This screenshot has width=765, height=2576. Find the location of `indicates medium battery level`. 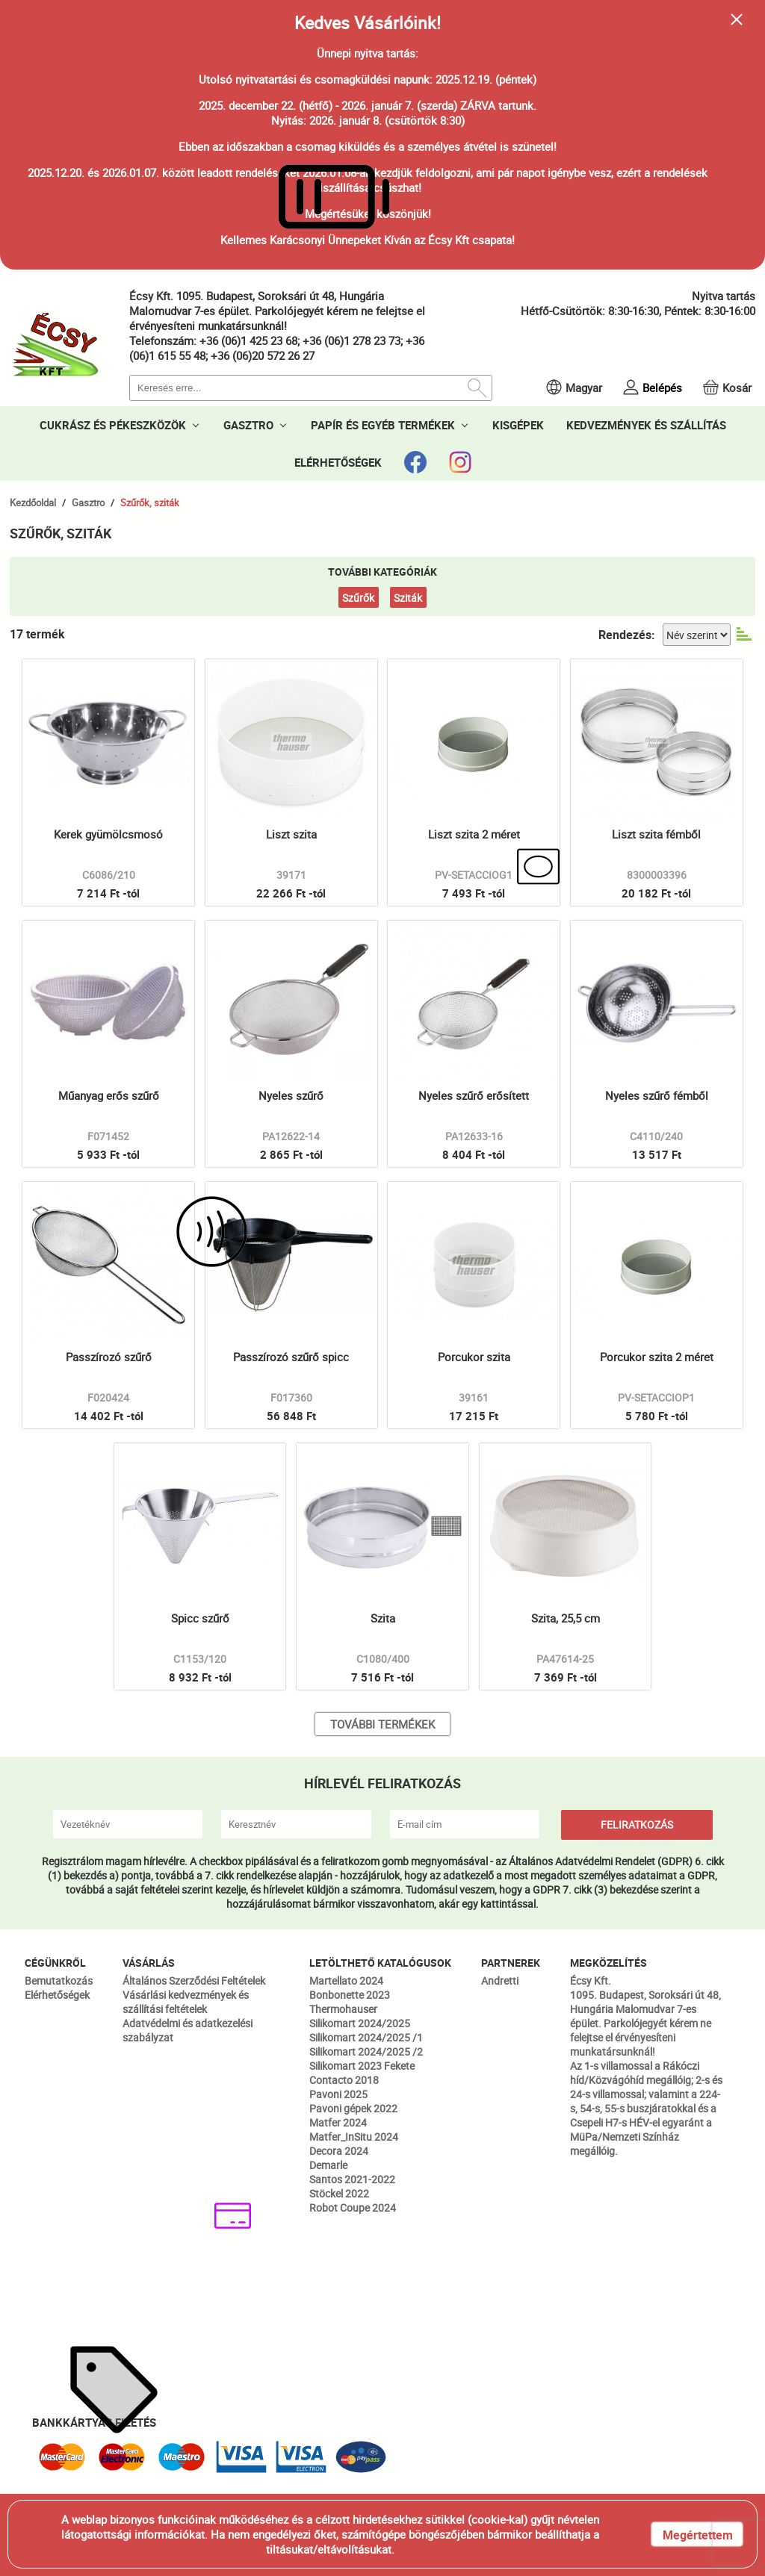

indicates medium battery level is located at coordinates (332, 196).